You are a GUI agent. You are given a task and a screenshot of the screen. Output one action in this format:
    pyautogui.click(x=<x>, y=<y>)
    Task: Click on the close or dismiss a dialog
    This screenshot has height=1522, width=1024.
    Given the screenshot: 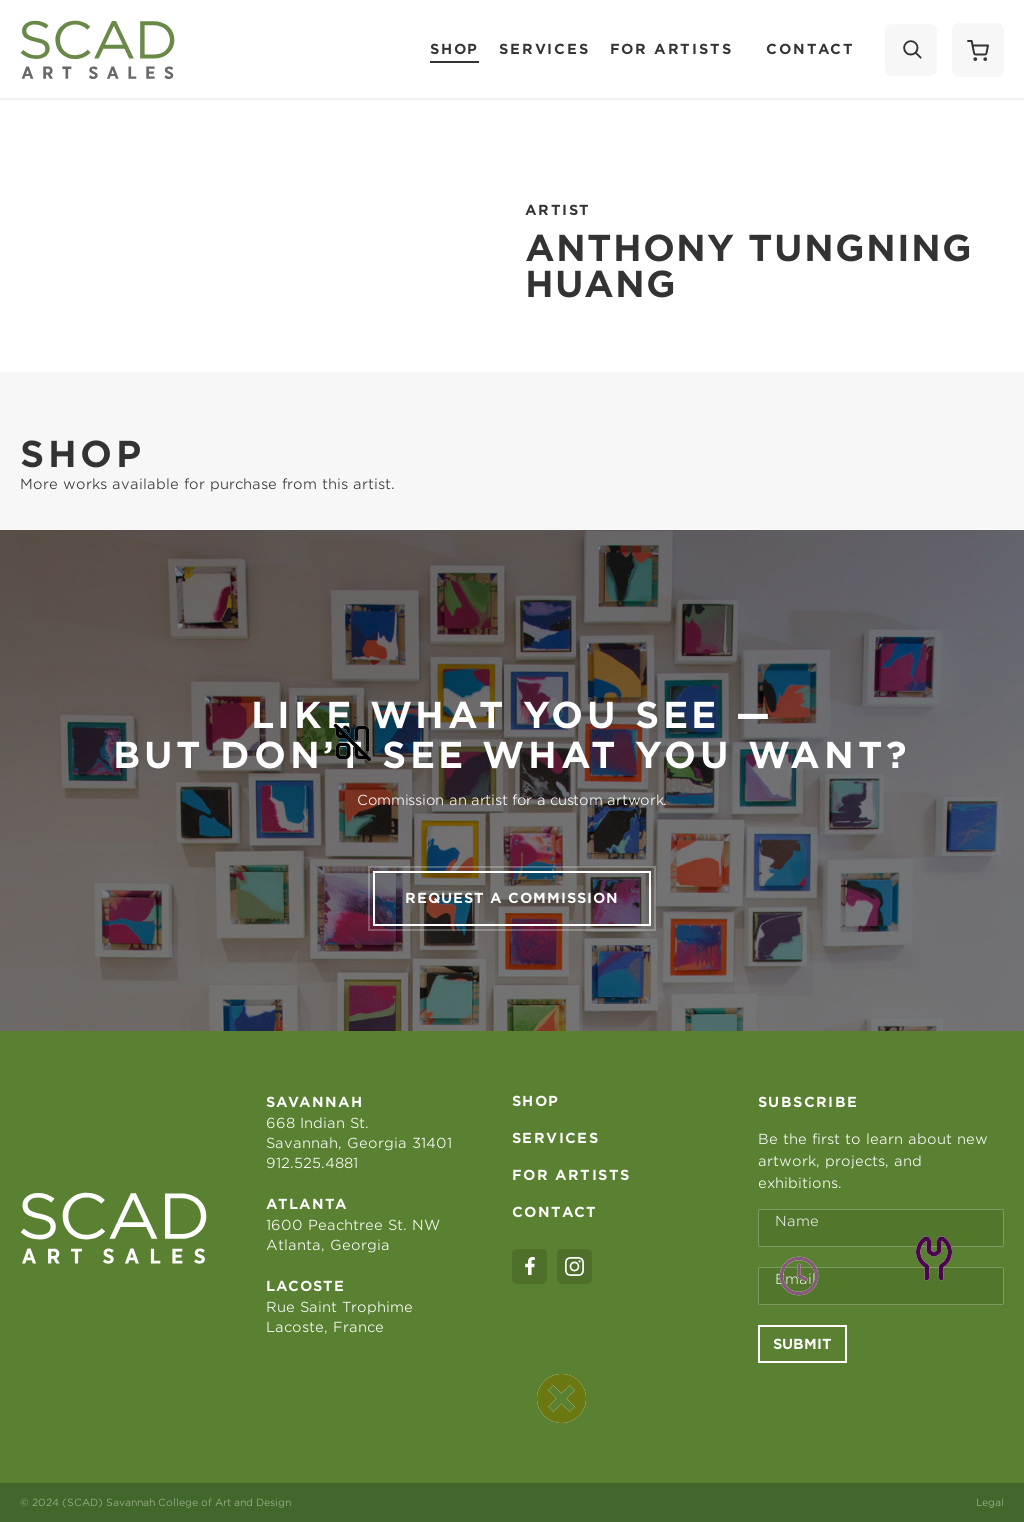 What is the action you would take?
    pyautogui.click(x=561, y=1398)
    